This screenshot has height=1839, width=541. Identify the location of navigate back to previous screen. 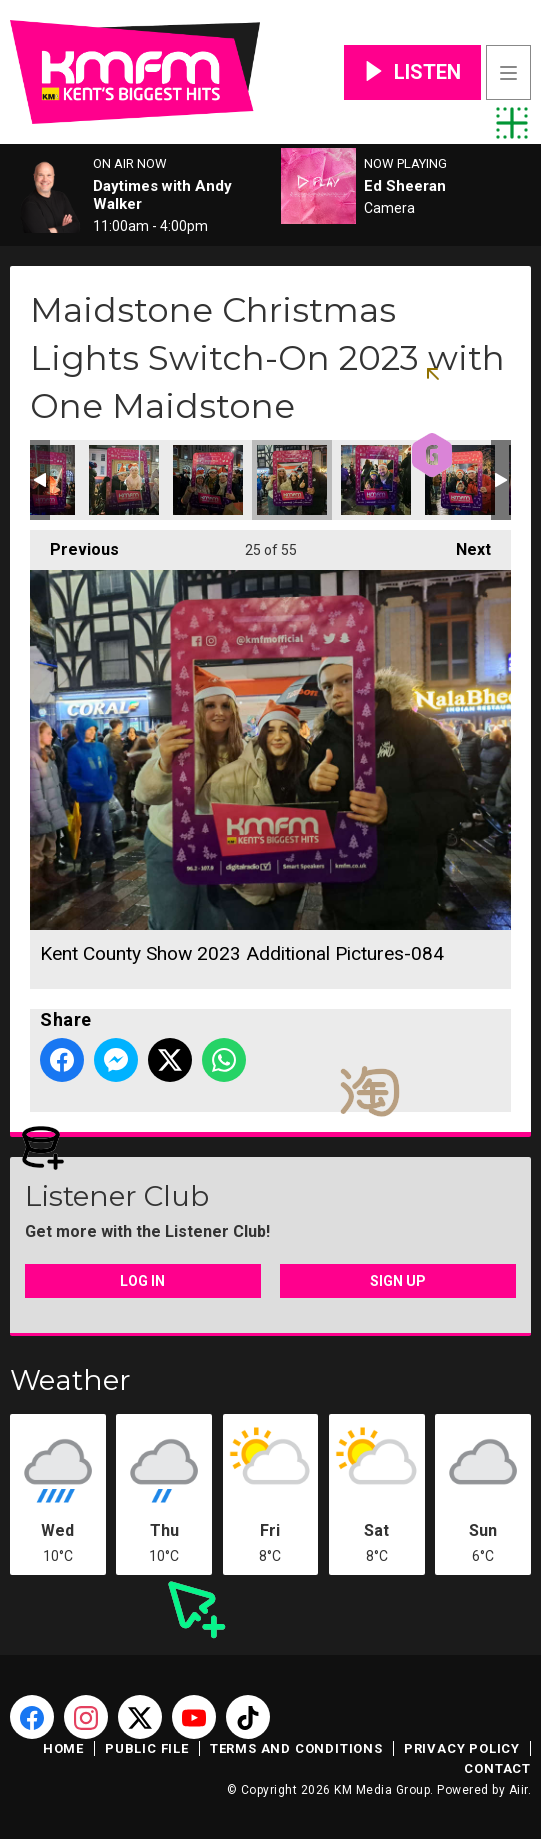
(433, 374).